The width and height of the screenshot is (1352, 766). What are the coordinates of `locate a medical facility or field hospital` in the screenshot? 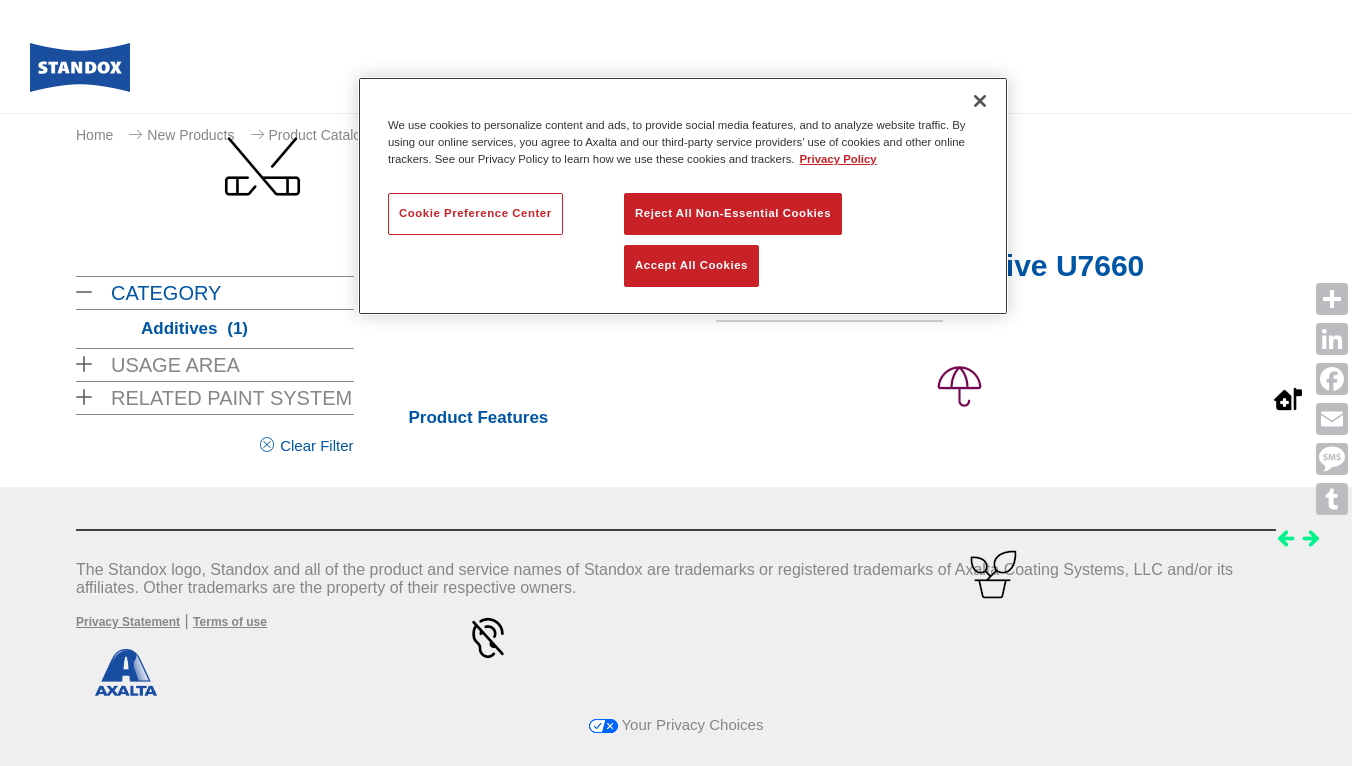 It's located at (1288, 399).